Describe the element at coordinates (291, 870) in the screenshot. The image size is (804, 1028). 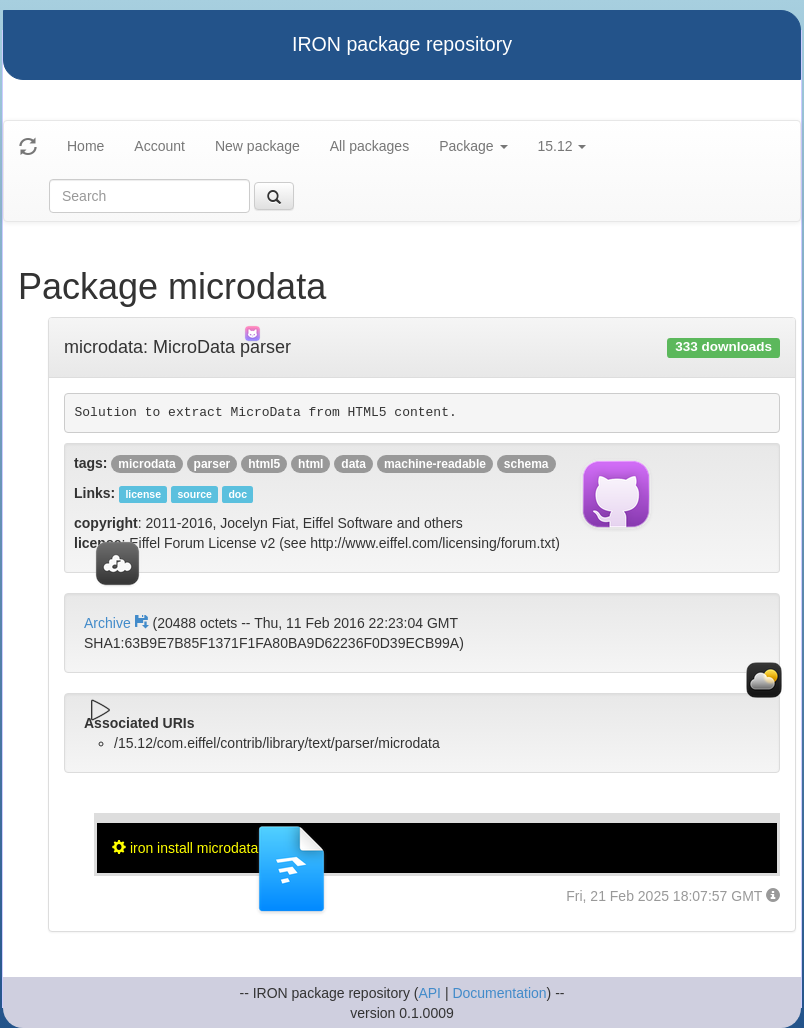
I see `a SketchUp file (.skp) in your file system` at that location.